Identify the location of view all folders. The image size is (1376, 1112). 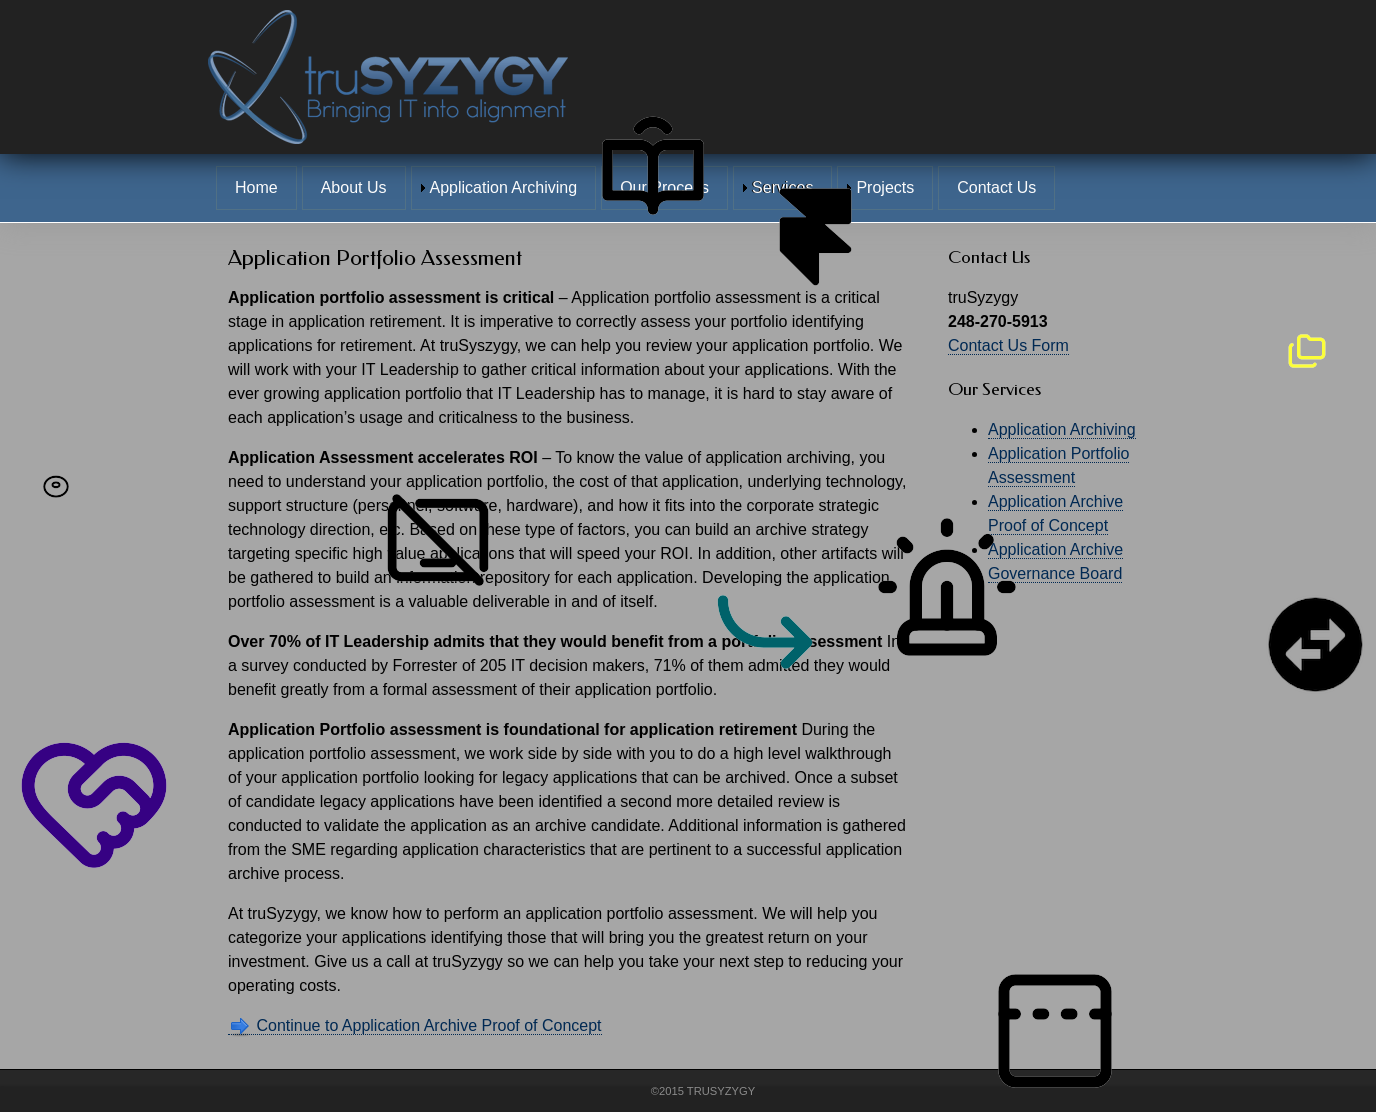
(1307, 351).